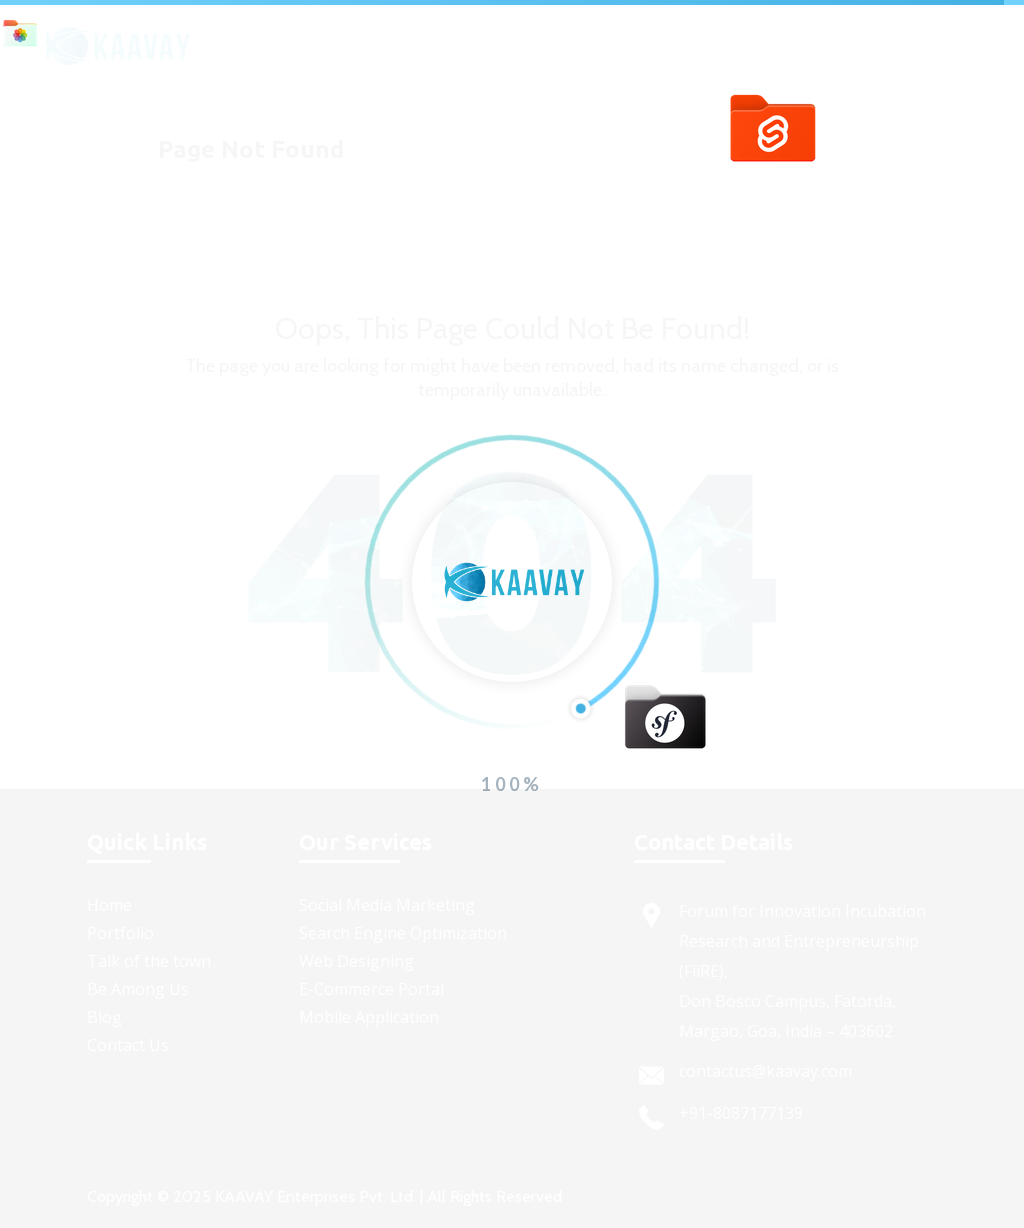 The image size is (1024, 1228). What do you see at coordinates (772, 130) in the screenshot?
I see `open svelte project folder` at bounding box center [772, 130].